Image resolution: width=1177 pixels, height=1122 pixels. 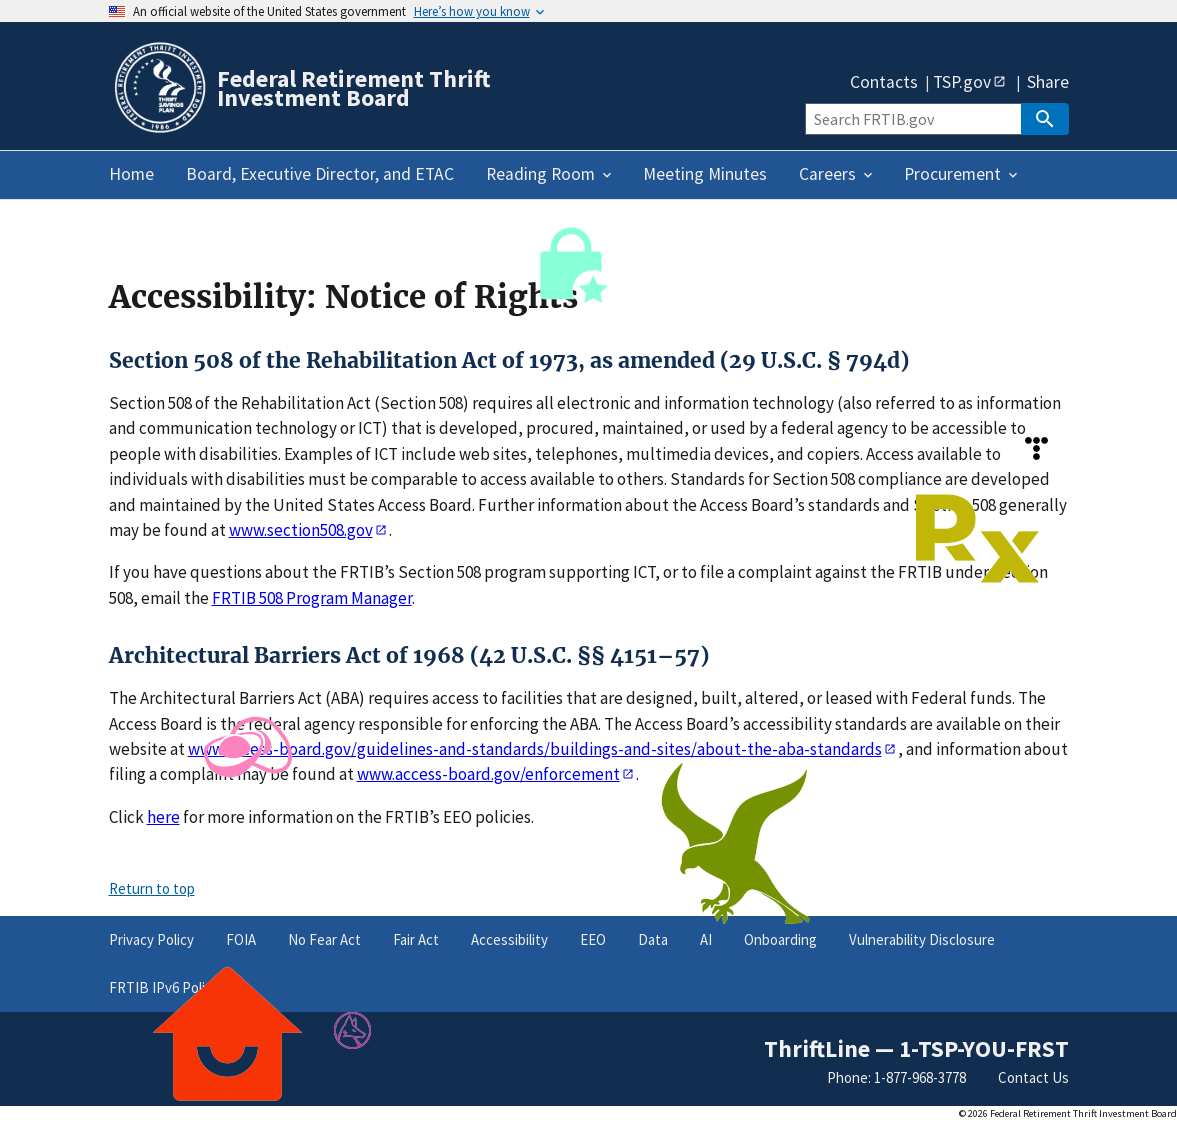 I want to click on open Reactive Resume app, so click(x=977, y=538).